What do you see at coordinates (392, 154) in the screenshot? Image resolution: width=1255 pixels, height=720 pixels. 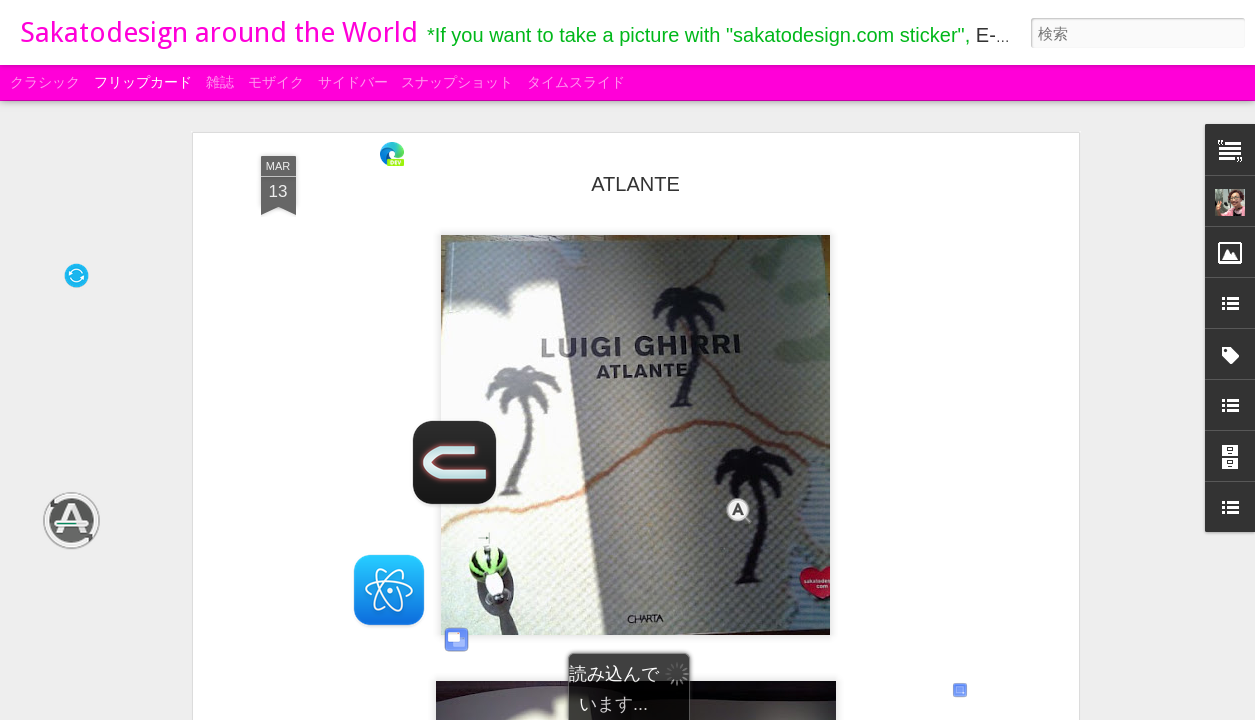 I see `open microsoft edge developer browser` at bounding box center [392, 154].